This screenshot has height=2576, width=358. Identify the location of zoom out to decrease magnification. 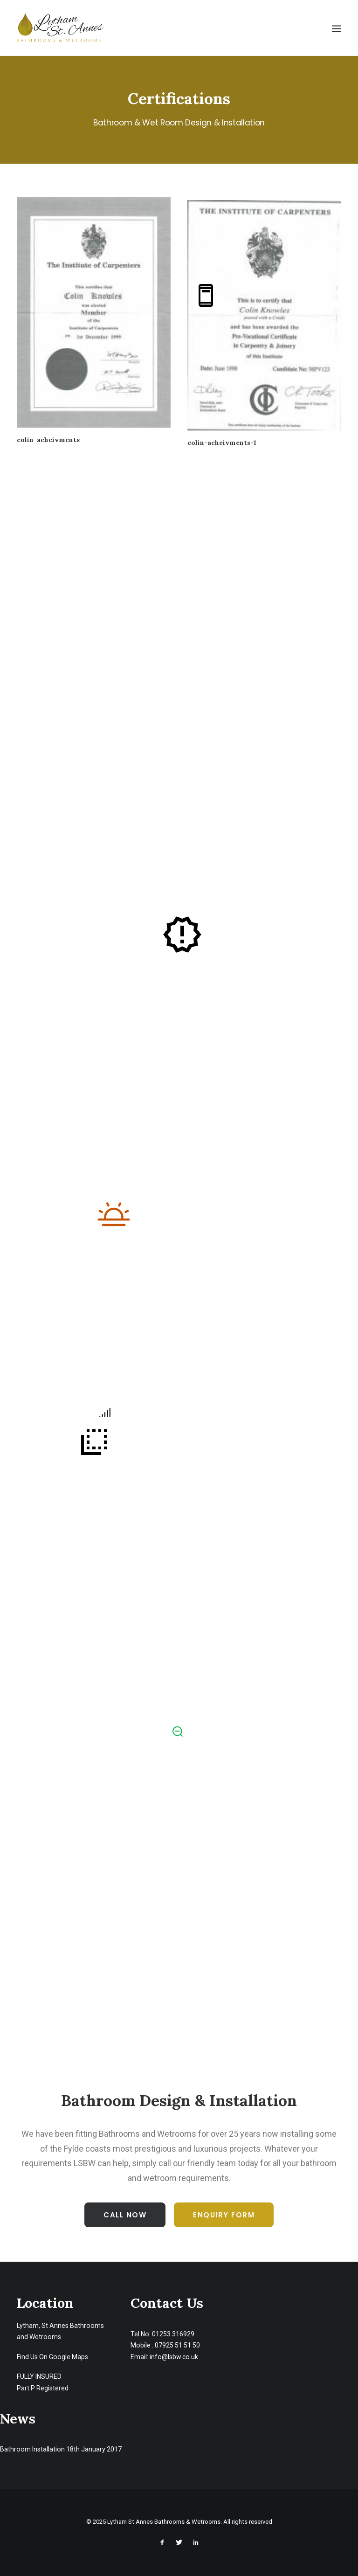
(178, 1731).